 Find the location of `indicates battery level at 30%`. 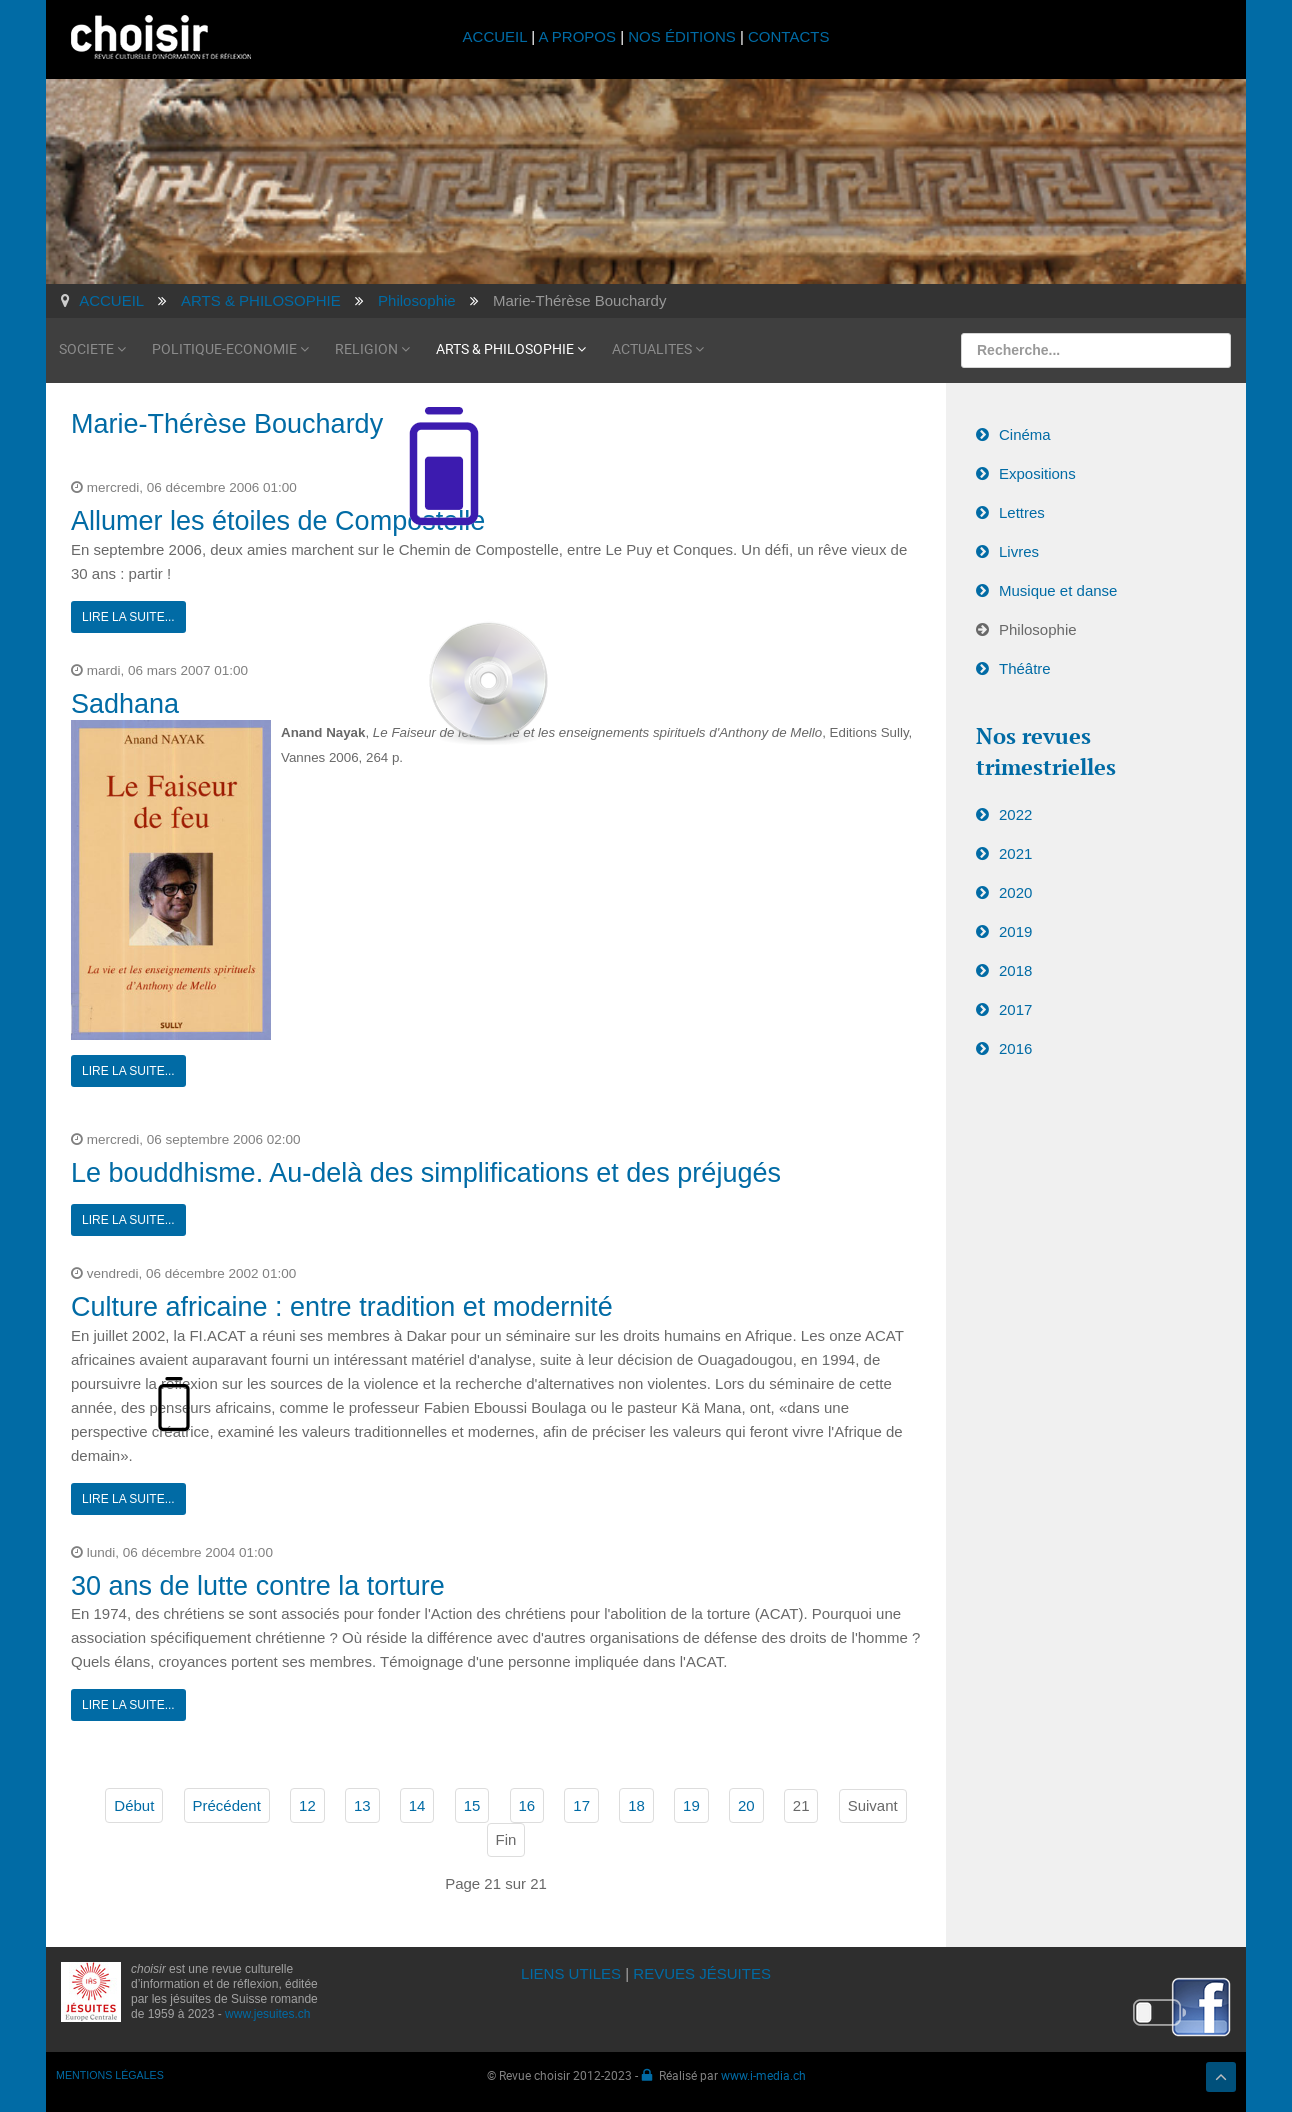

indicates battery level at 30% is located at coordinates (1159, 2012).